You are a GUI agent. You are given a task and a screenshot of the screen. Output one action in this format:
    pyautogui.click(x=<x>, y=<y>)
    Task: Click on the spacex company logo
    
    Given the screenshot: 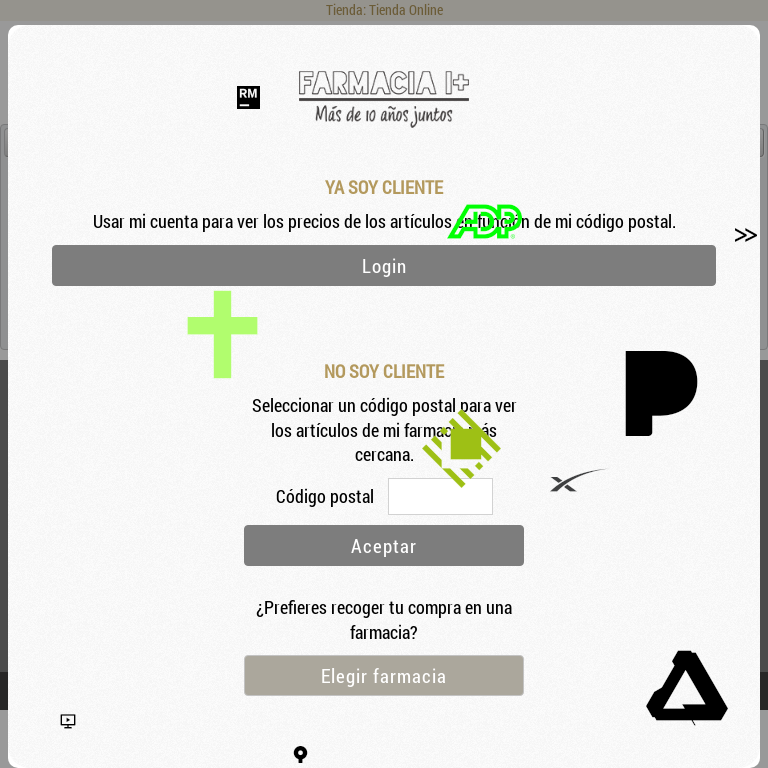 What is the action you would take?
    pyautogui.click(x=580, y=480)
    